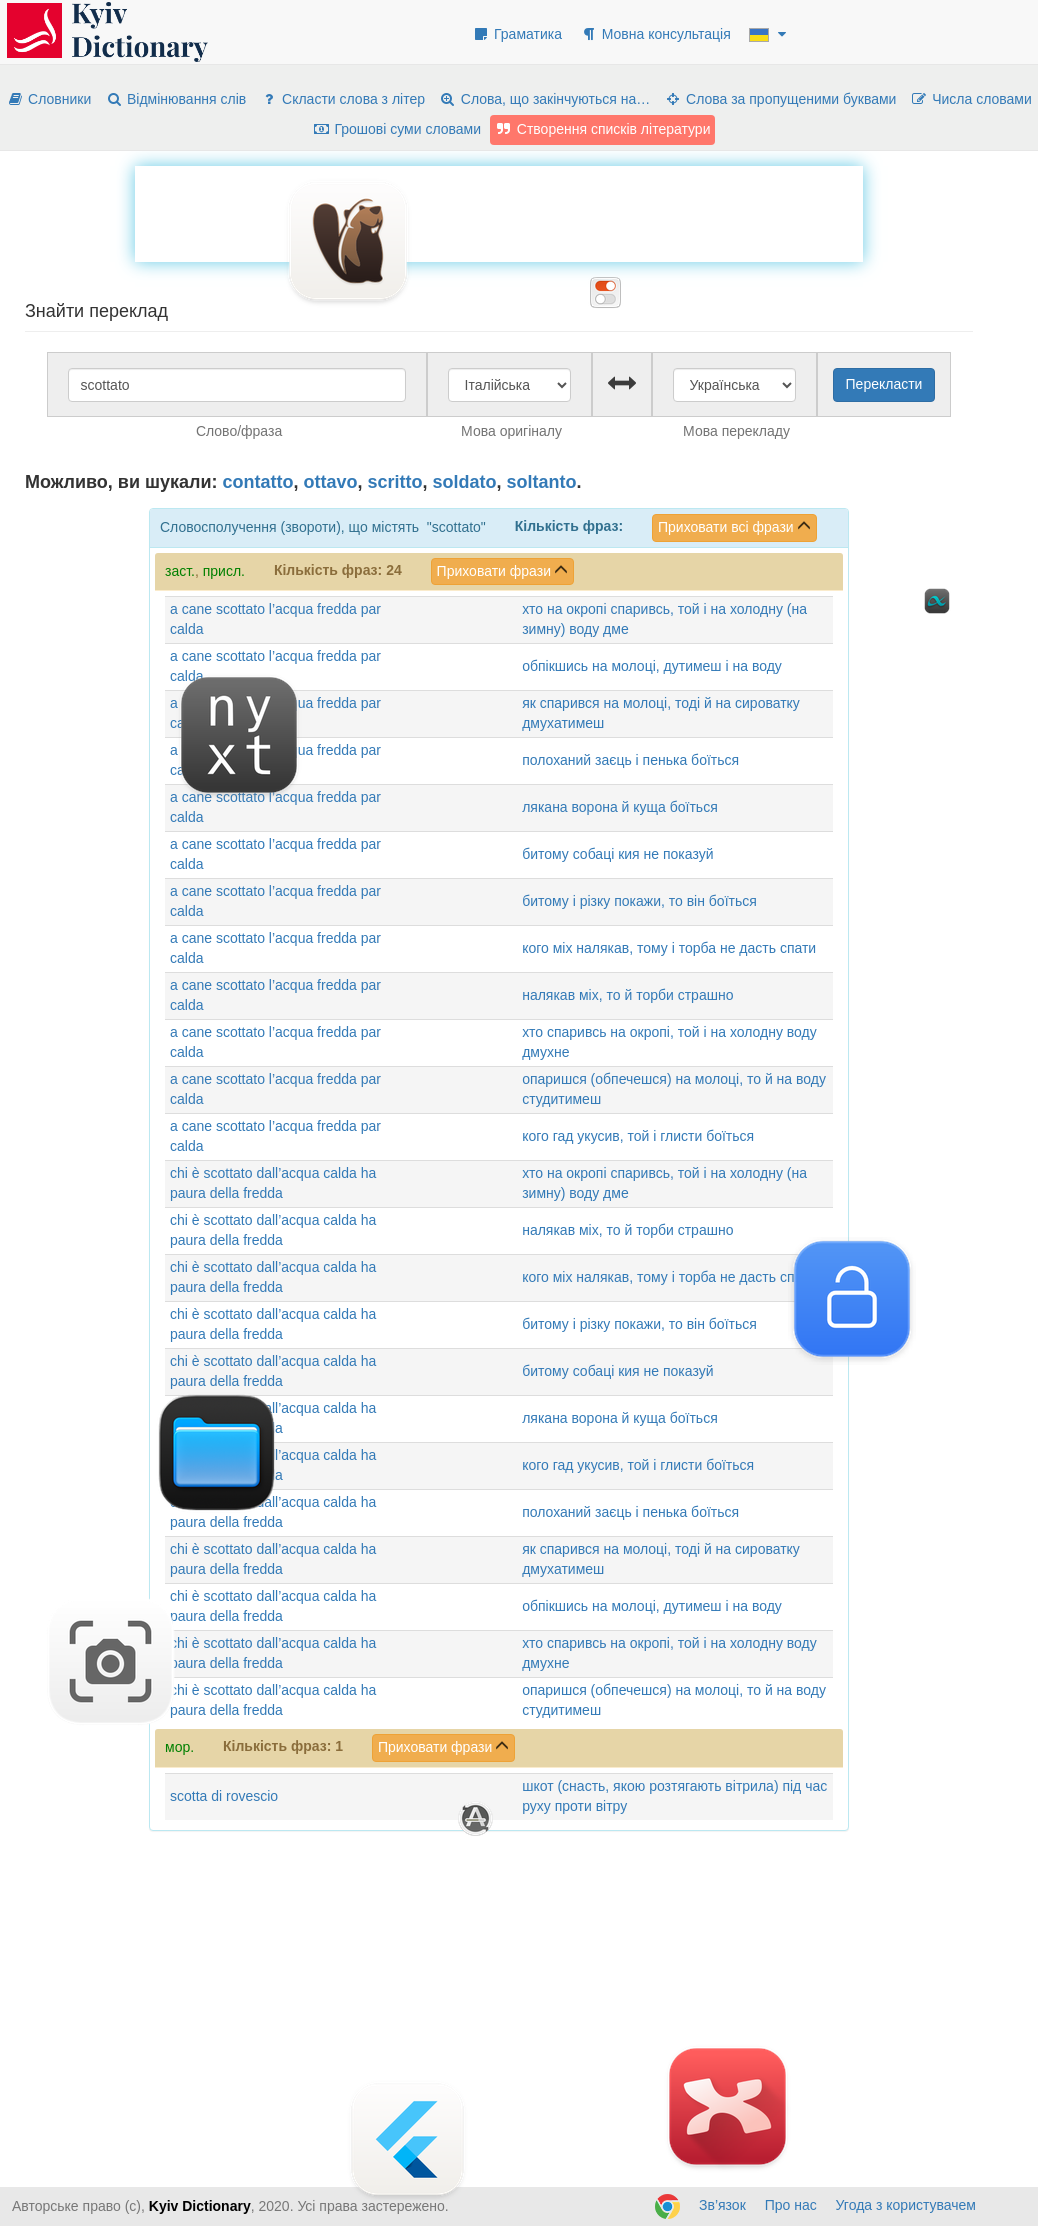 The width and height of the screenshot is (1038, 2226). What do you see at coordinates (110, 1661) in the screenshot?
I see `open the screenshot capture tool` at bounding box center [110, 1661].